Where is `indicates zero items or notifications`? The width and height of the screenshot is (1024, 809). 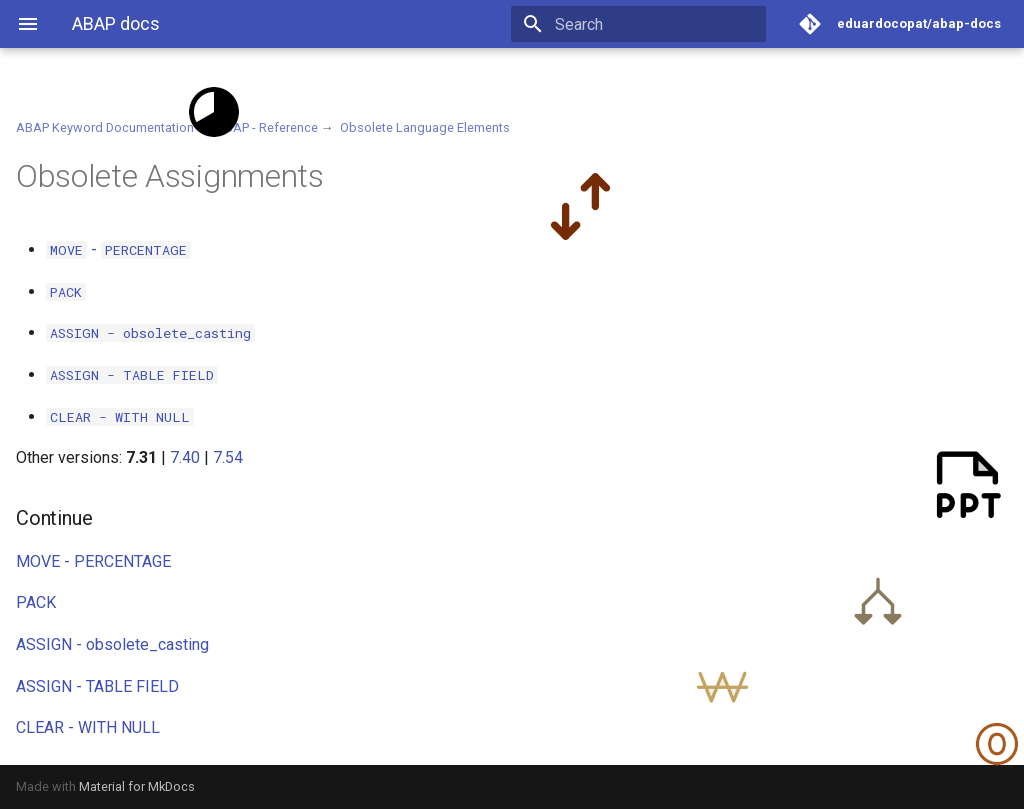 indicates zero items or notifications is located at coordinates (997, 744).